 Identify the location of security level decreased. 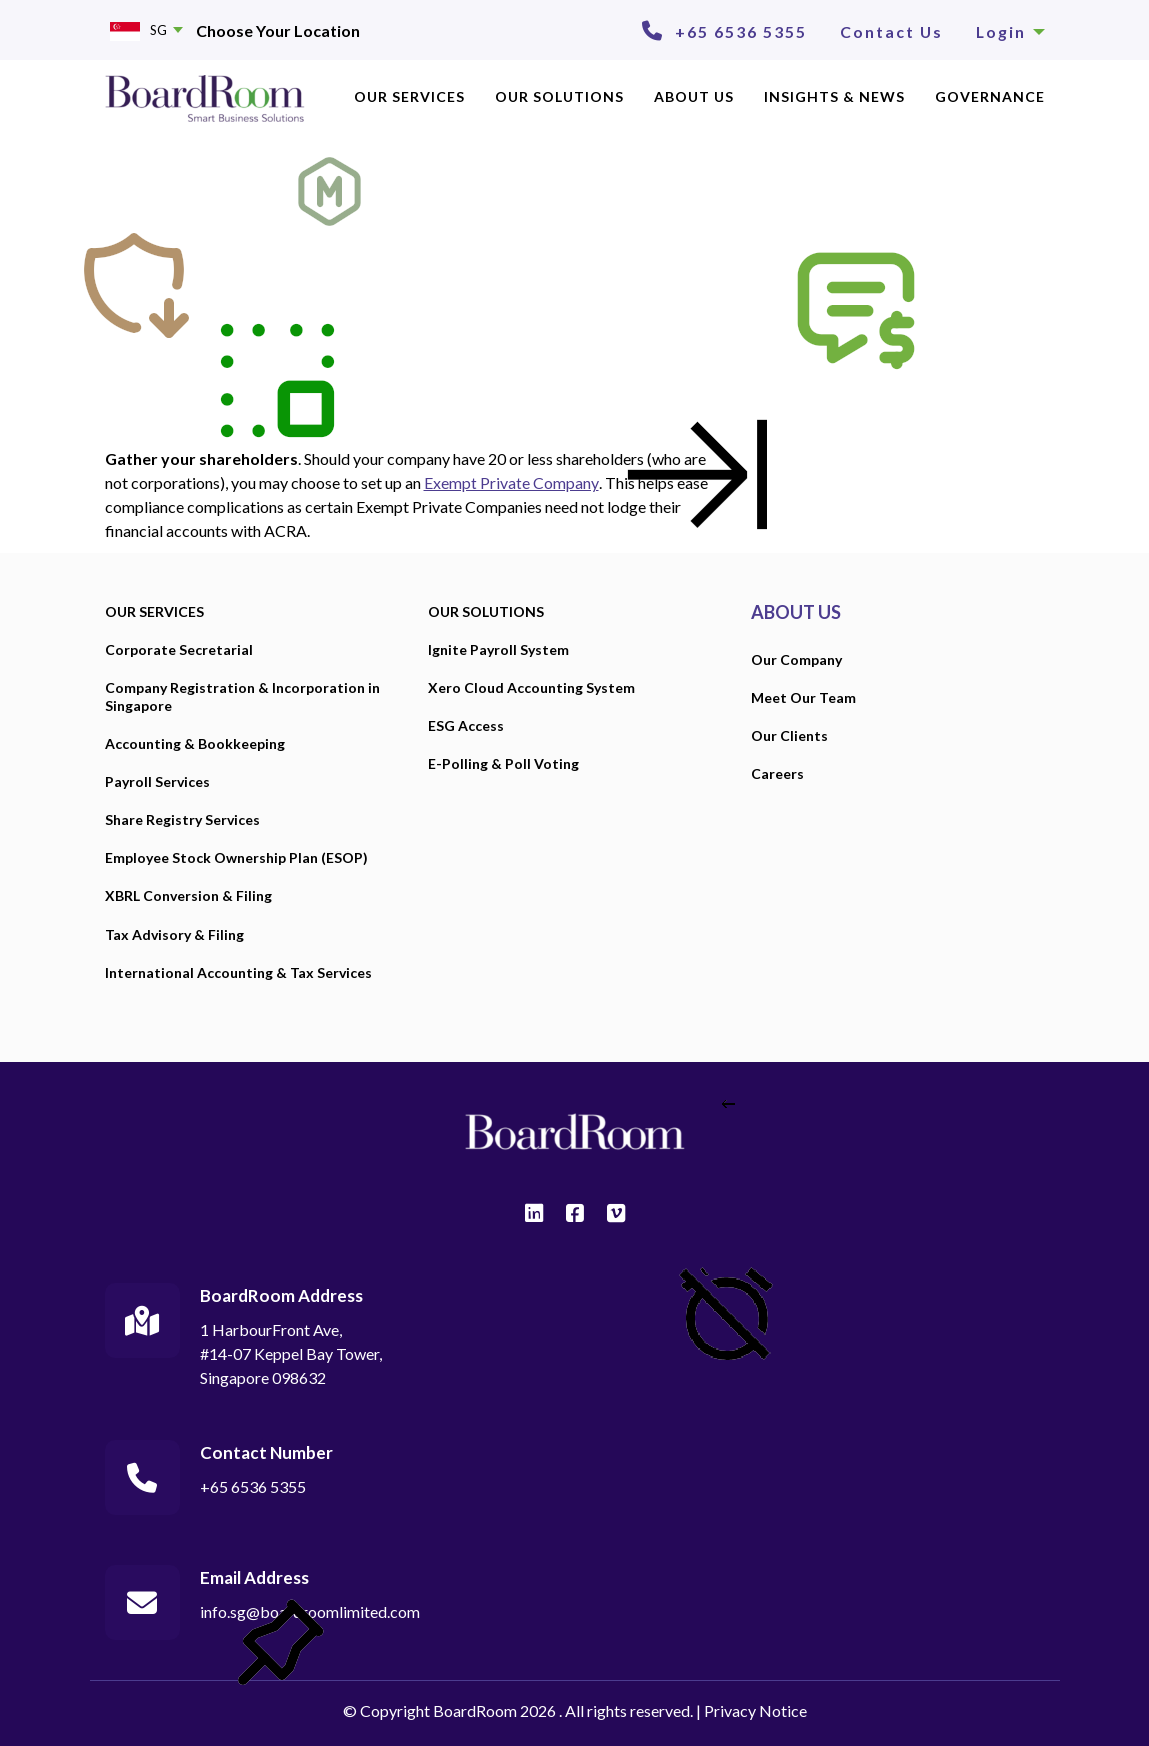
(134, 283).